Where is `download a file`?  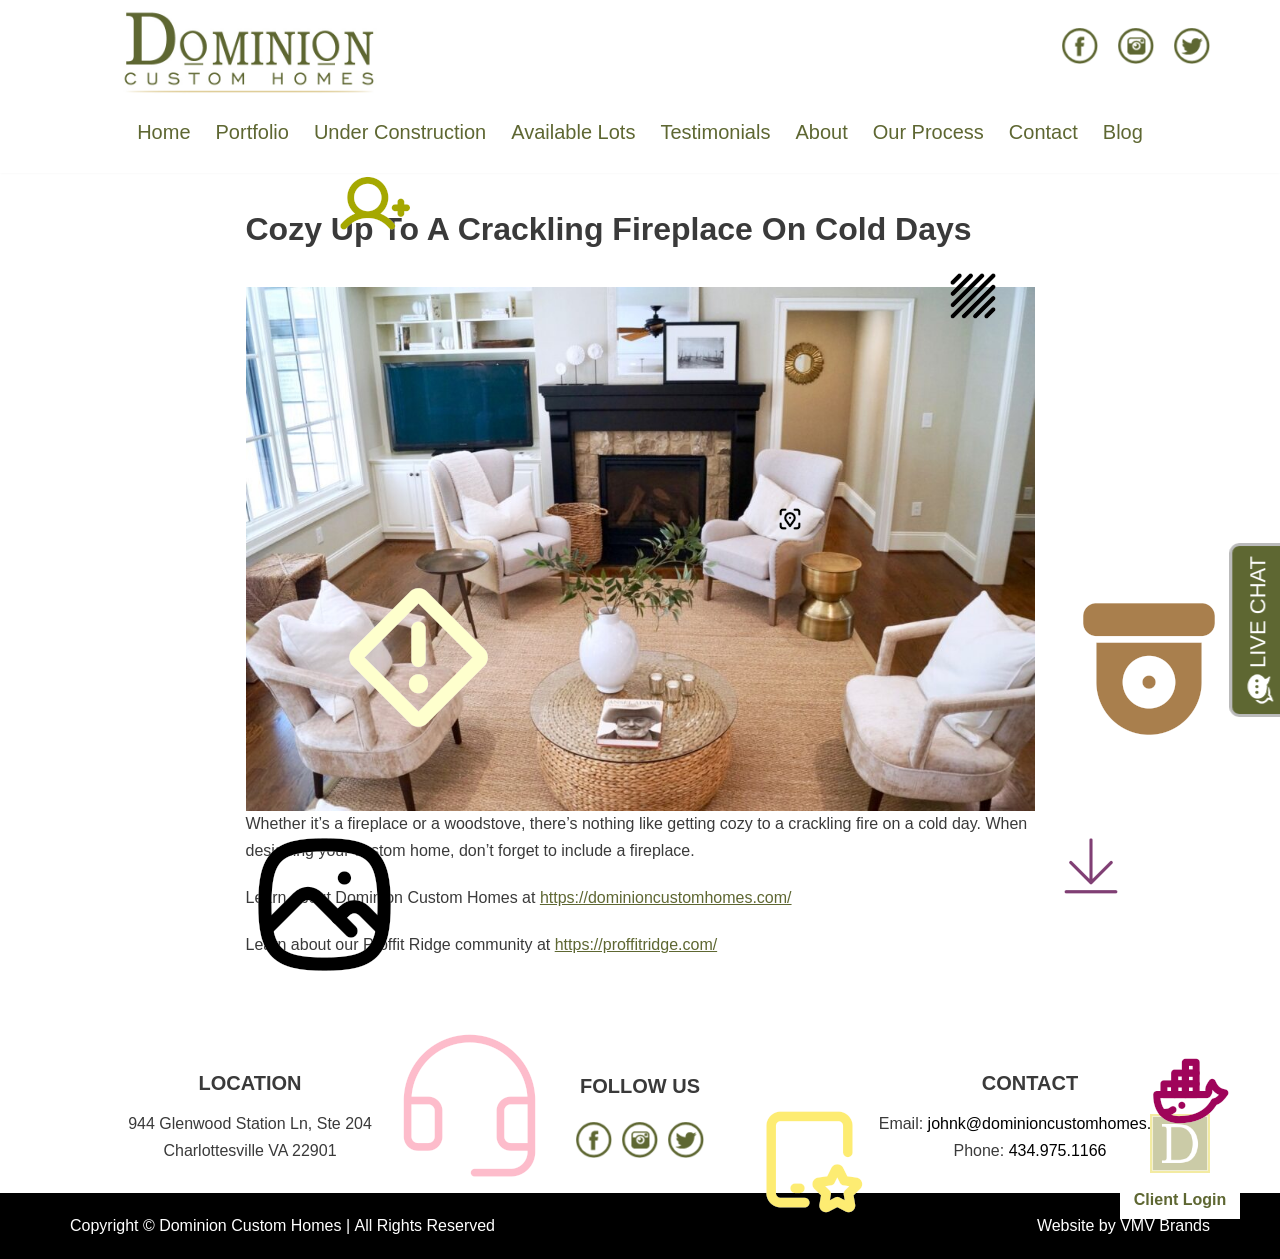
download a file is located at coordinates (1091, 867).